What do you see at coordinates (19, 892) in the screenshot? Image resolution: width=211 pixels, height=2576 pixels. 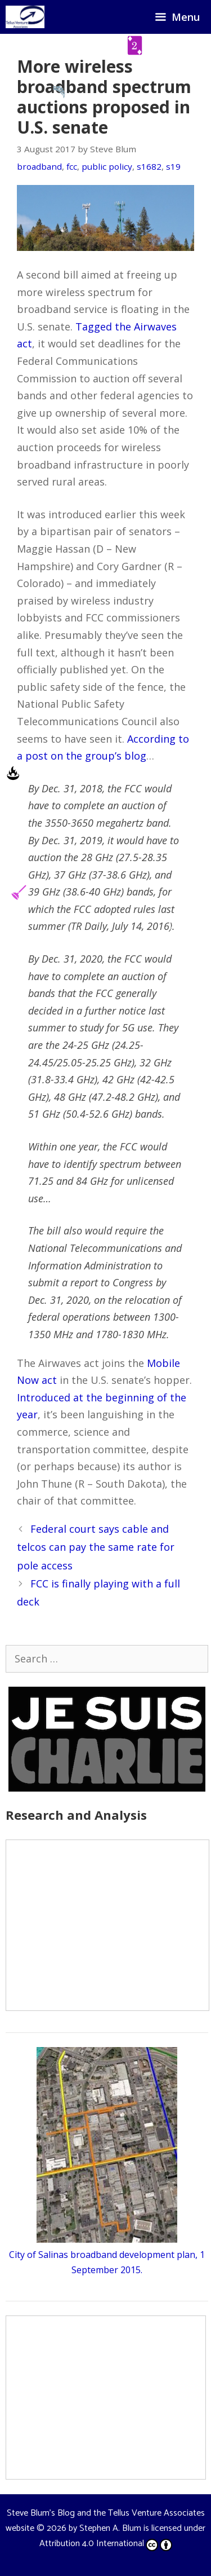 I see `report a plumbing issue or maintenance request` at bounding box center [19, 892].